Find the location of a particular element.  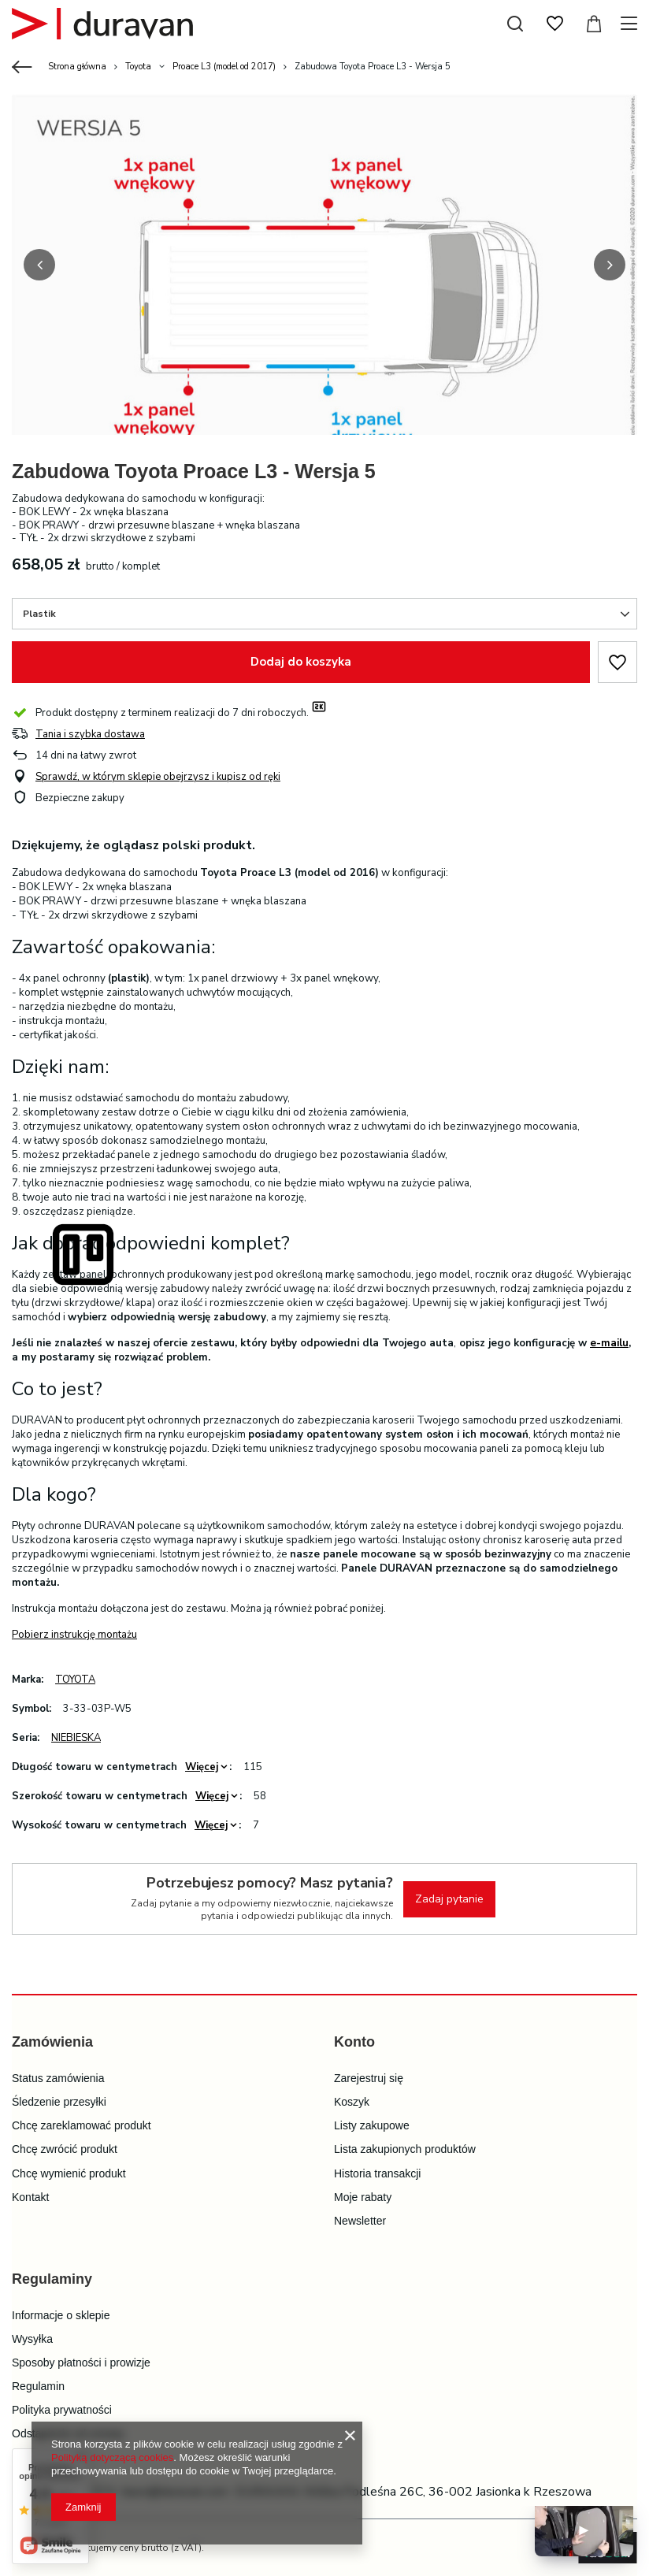

indicates 2K video resolution quality is located at coordinates (319, 707).